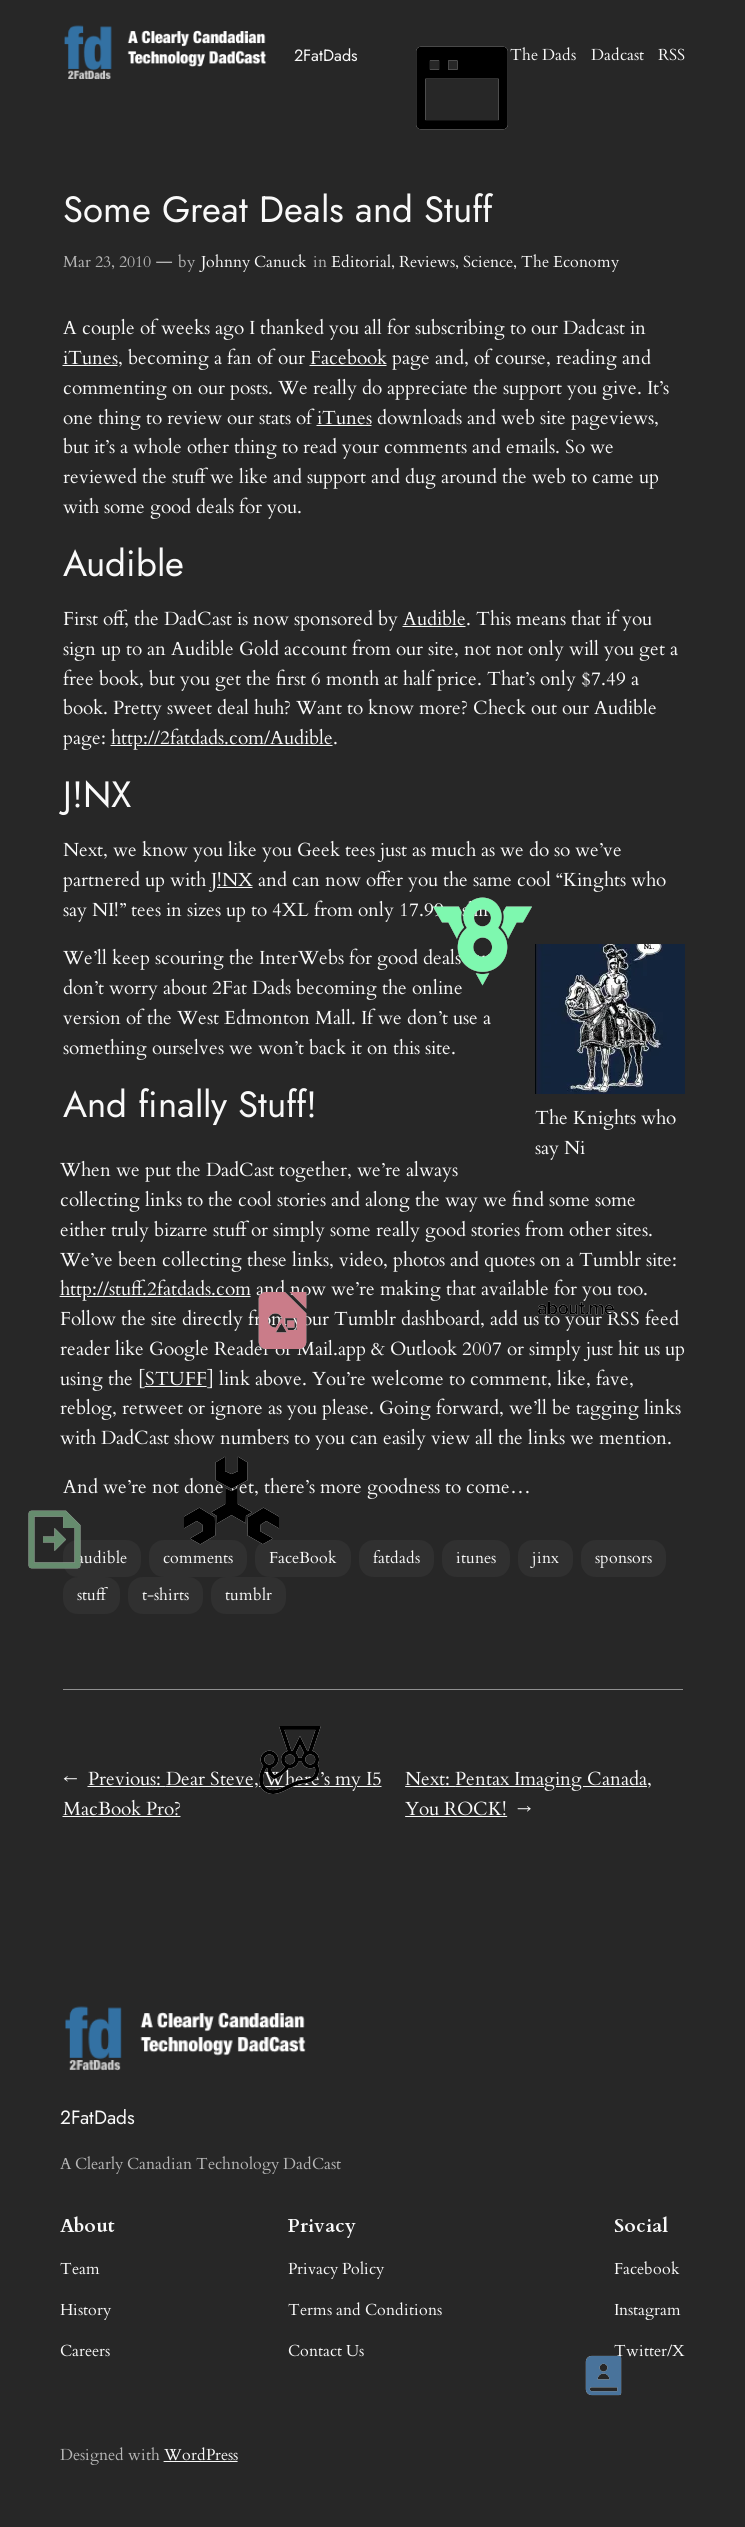  I want to click on visit your about.me profile, so click(576, 1308).